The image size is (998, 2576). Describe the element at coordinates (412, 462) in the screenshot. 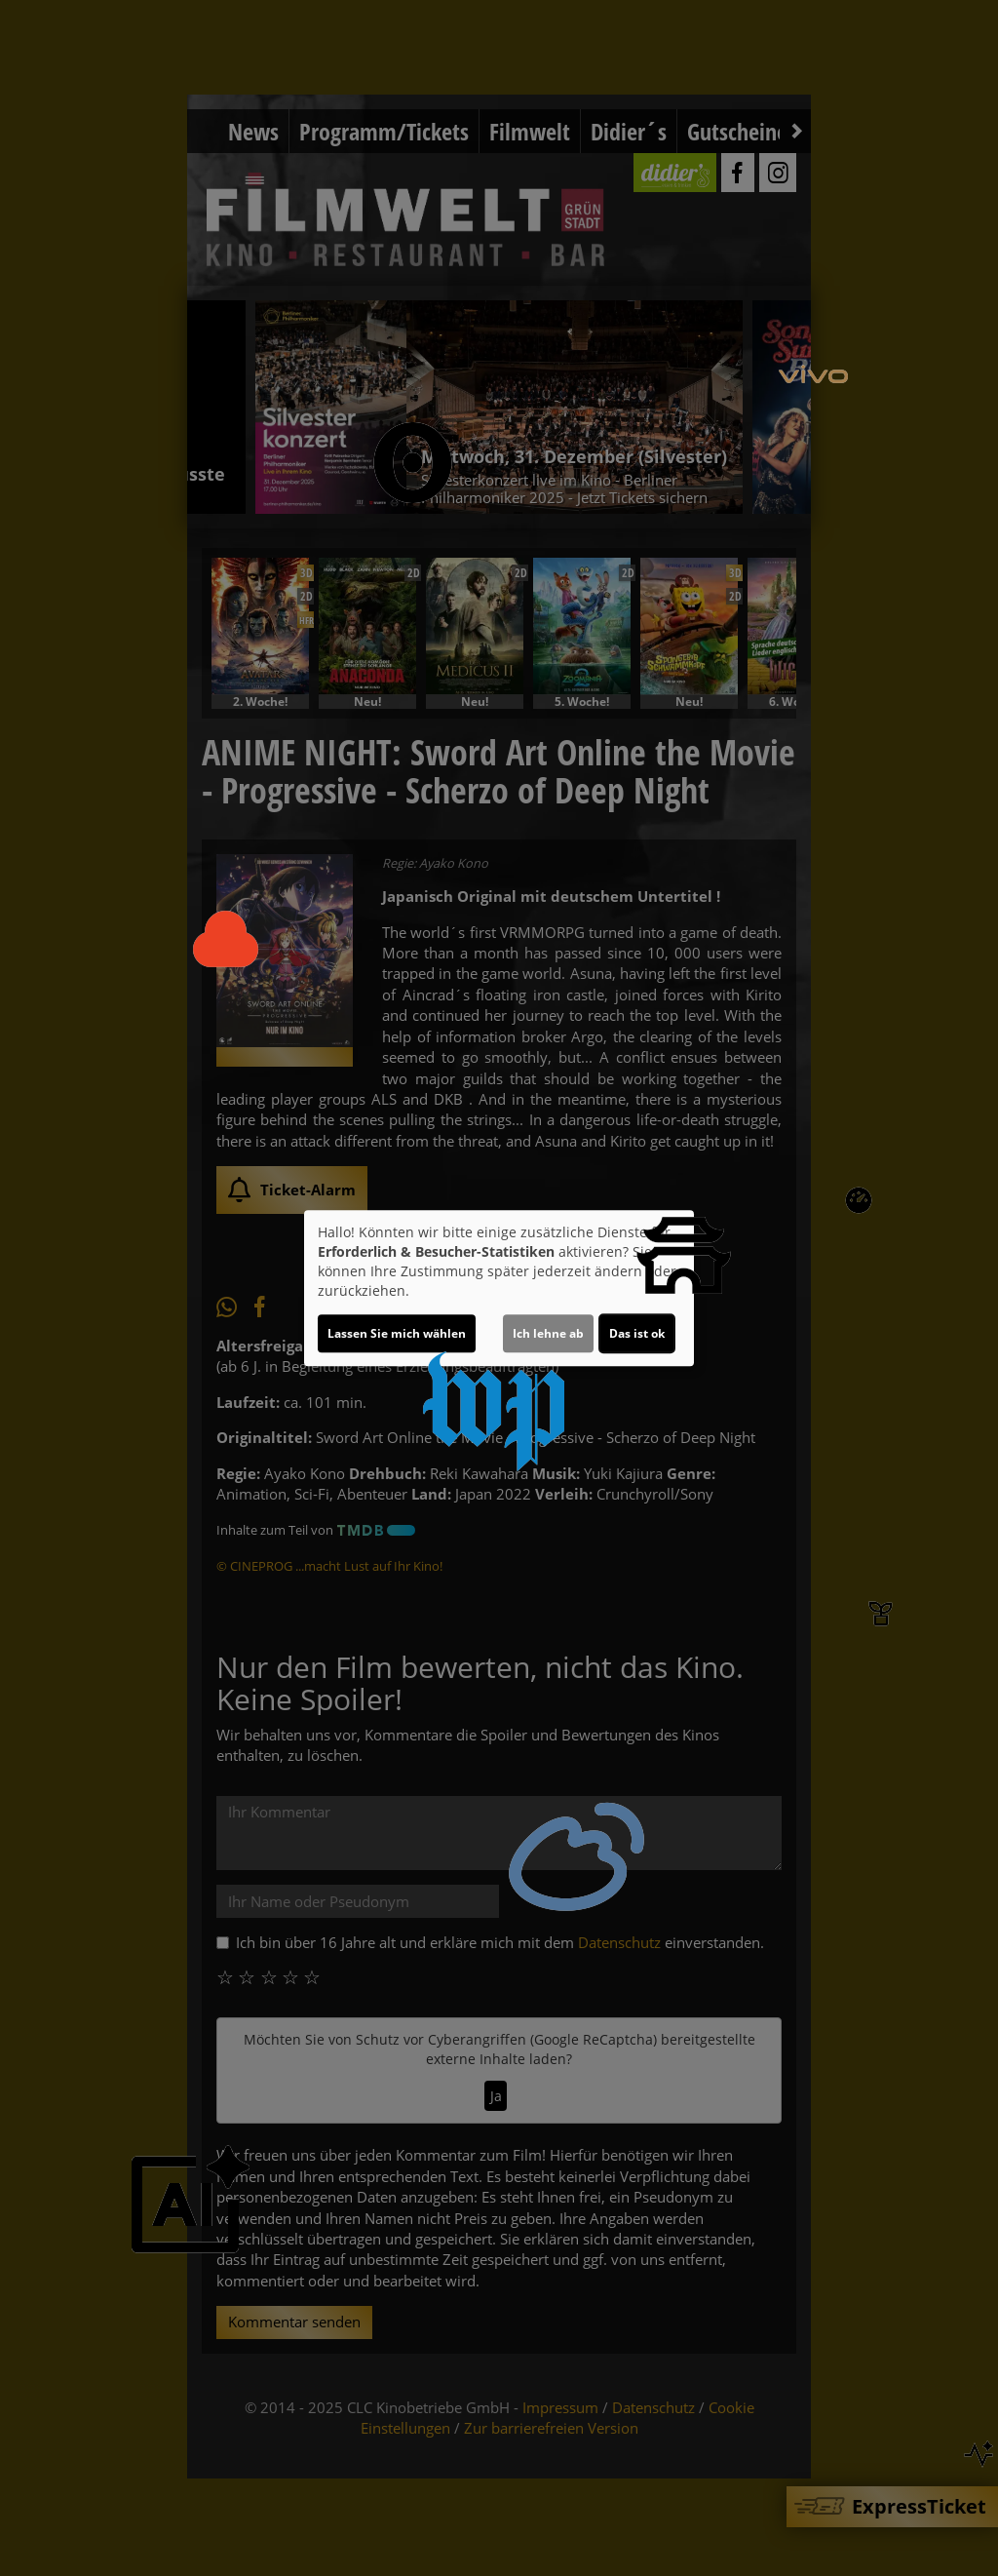

I see `open Observable data visualization platform` at that location.